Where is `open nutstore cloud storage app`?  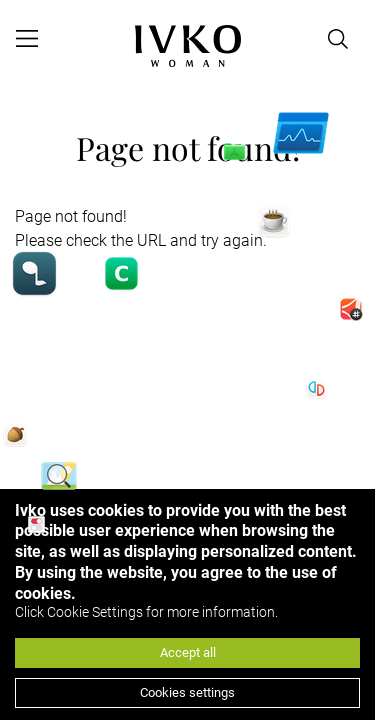 open nutstore cloud storage app is located at coordinates (15, 434).